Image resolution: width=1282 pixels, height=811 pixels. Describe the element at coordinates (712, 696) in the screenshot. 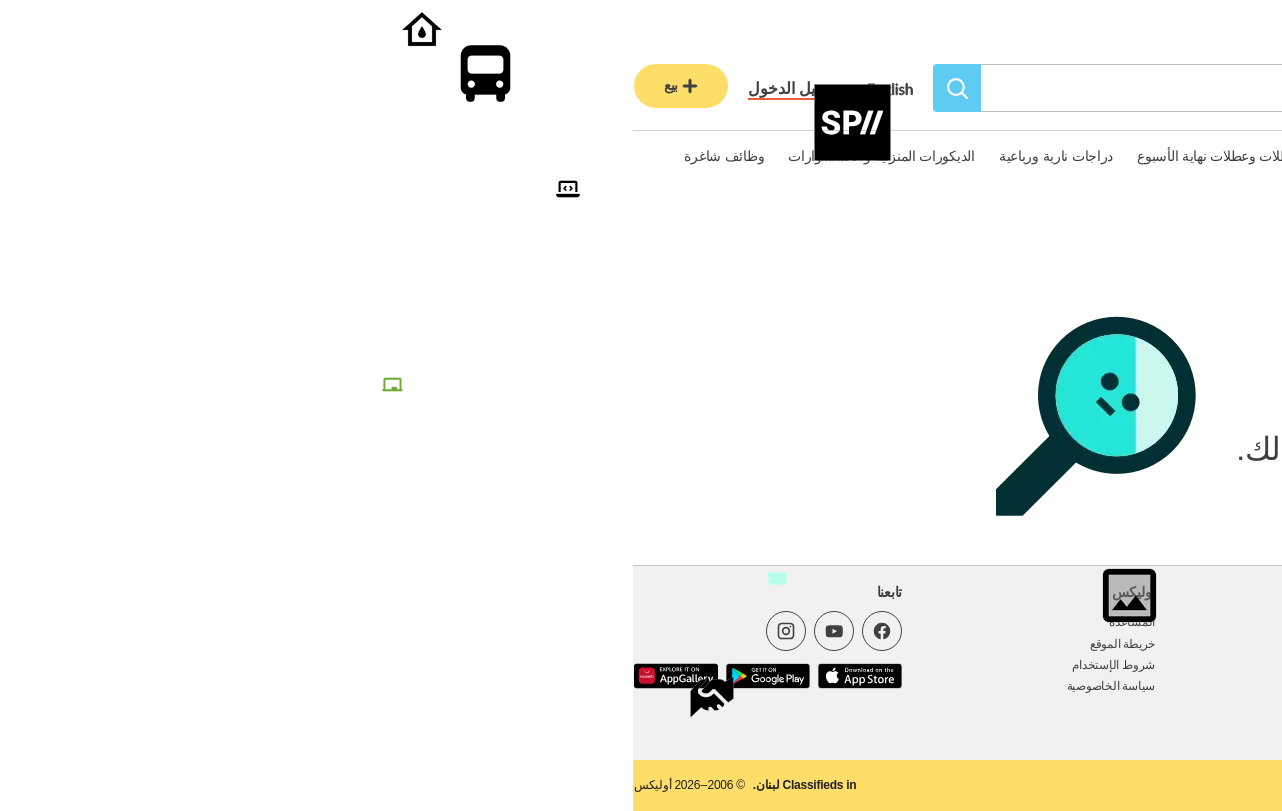

I see `access help or assistance services` at that location.